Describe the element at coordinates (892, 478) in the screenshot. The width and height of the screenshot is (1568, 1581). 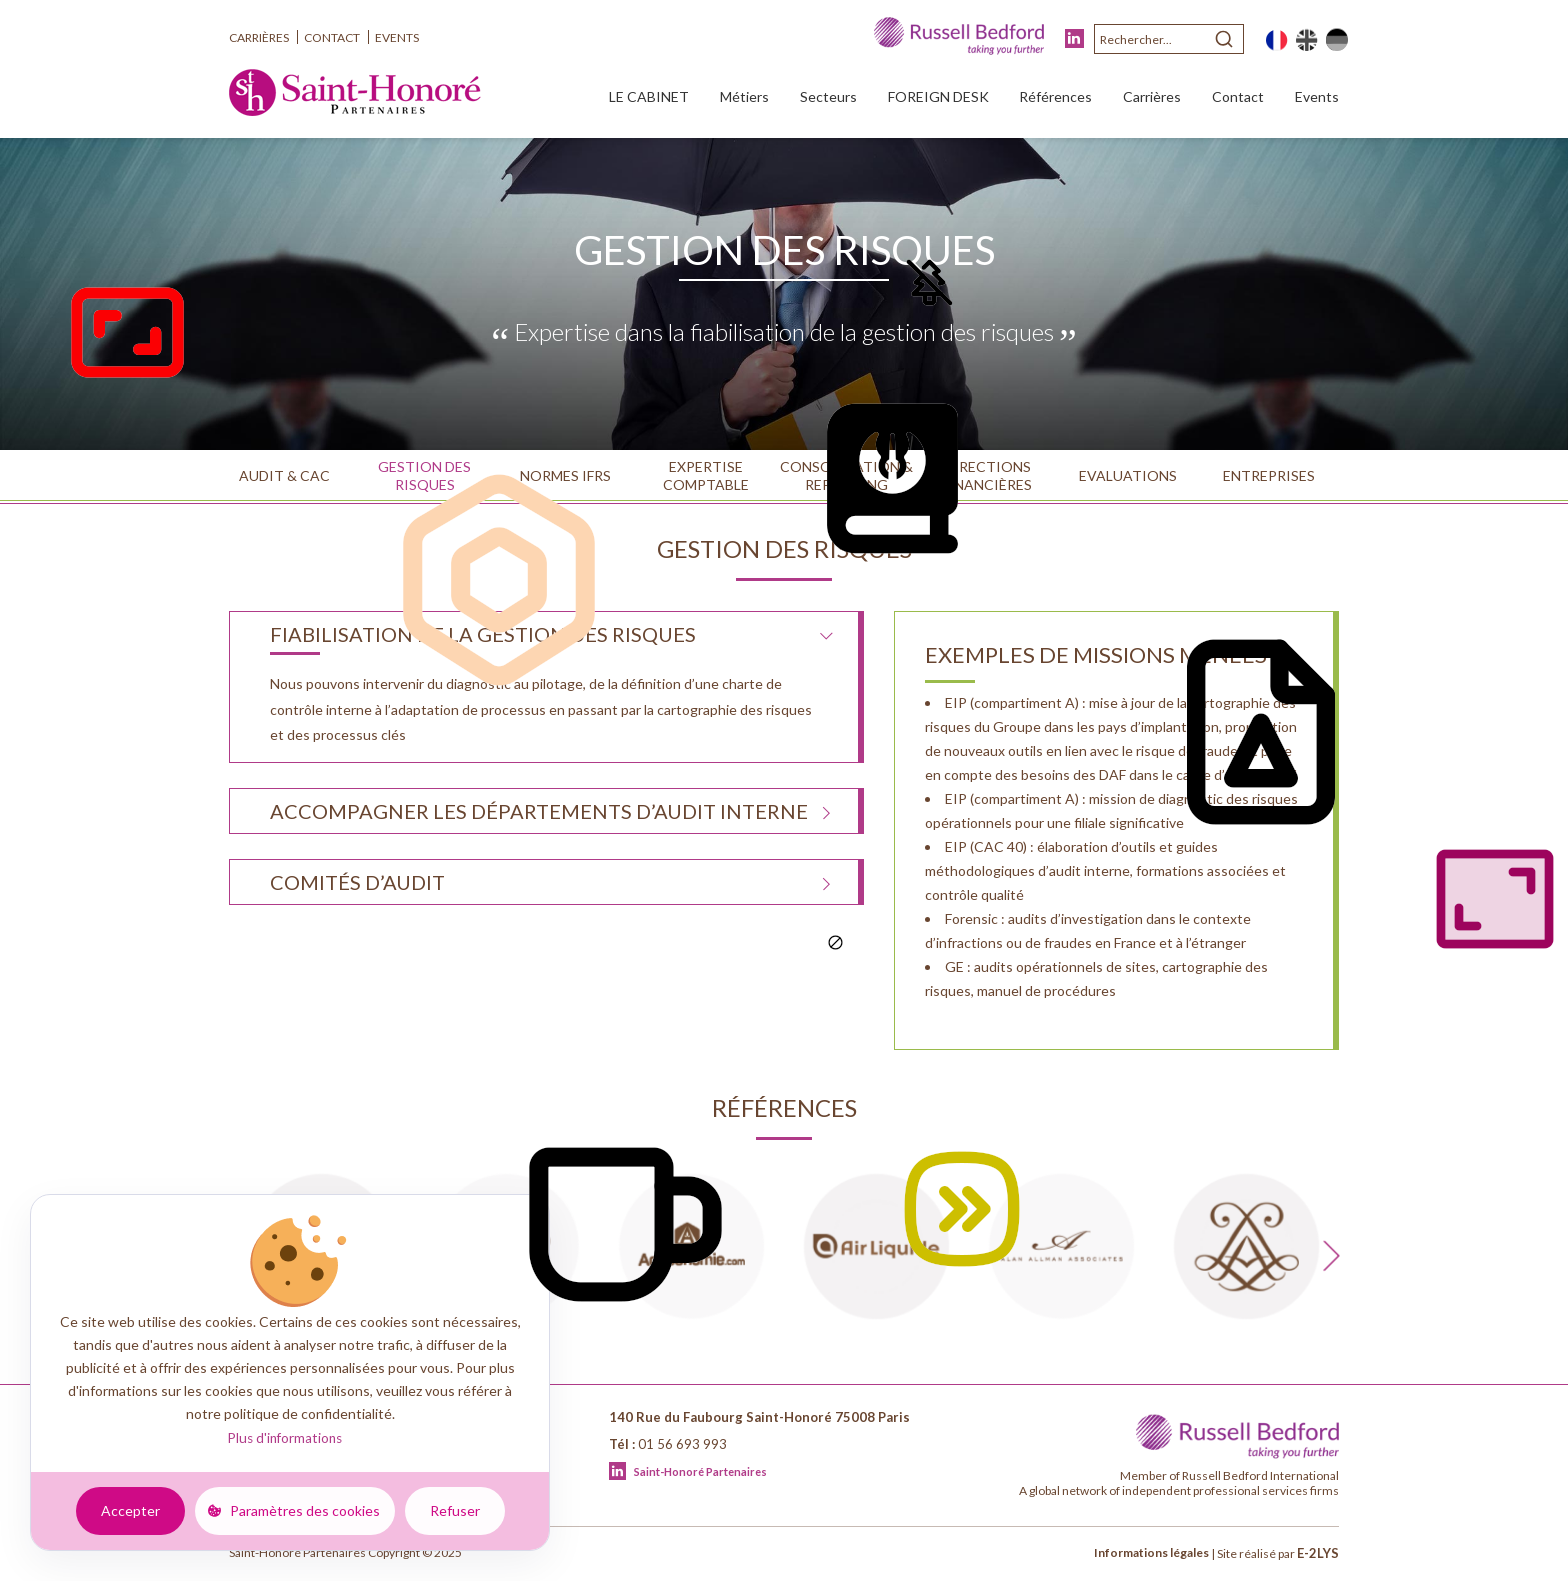
I see `access the journal of the whills or star wars lore reference` at that location.